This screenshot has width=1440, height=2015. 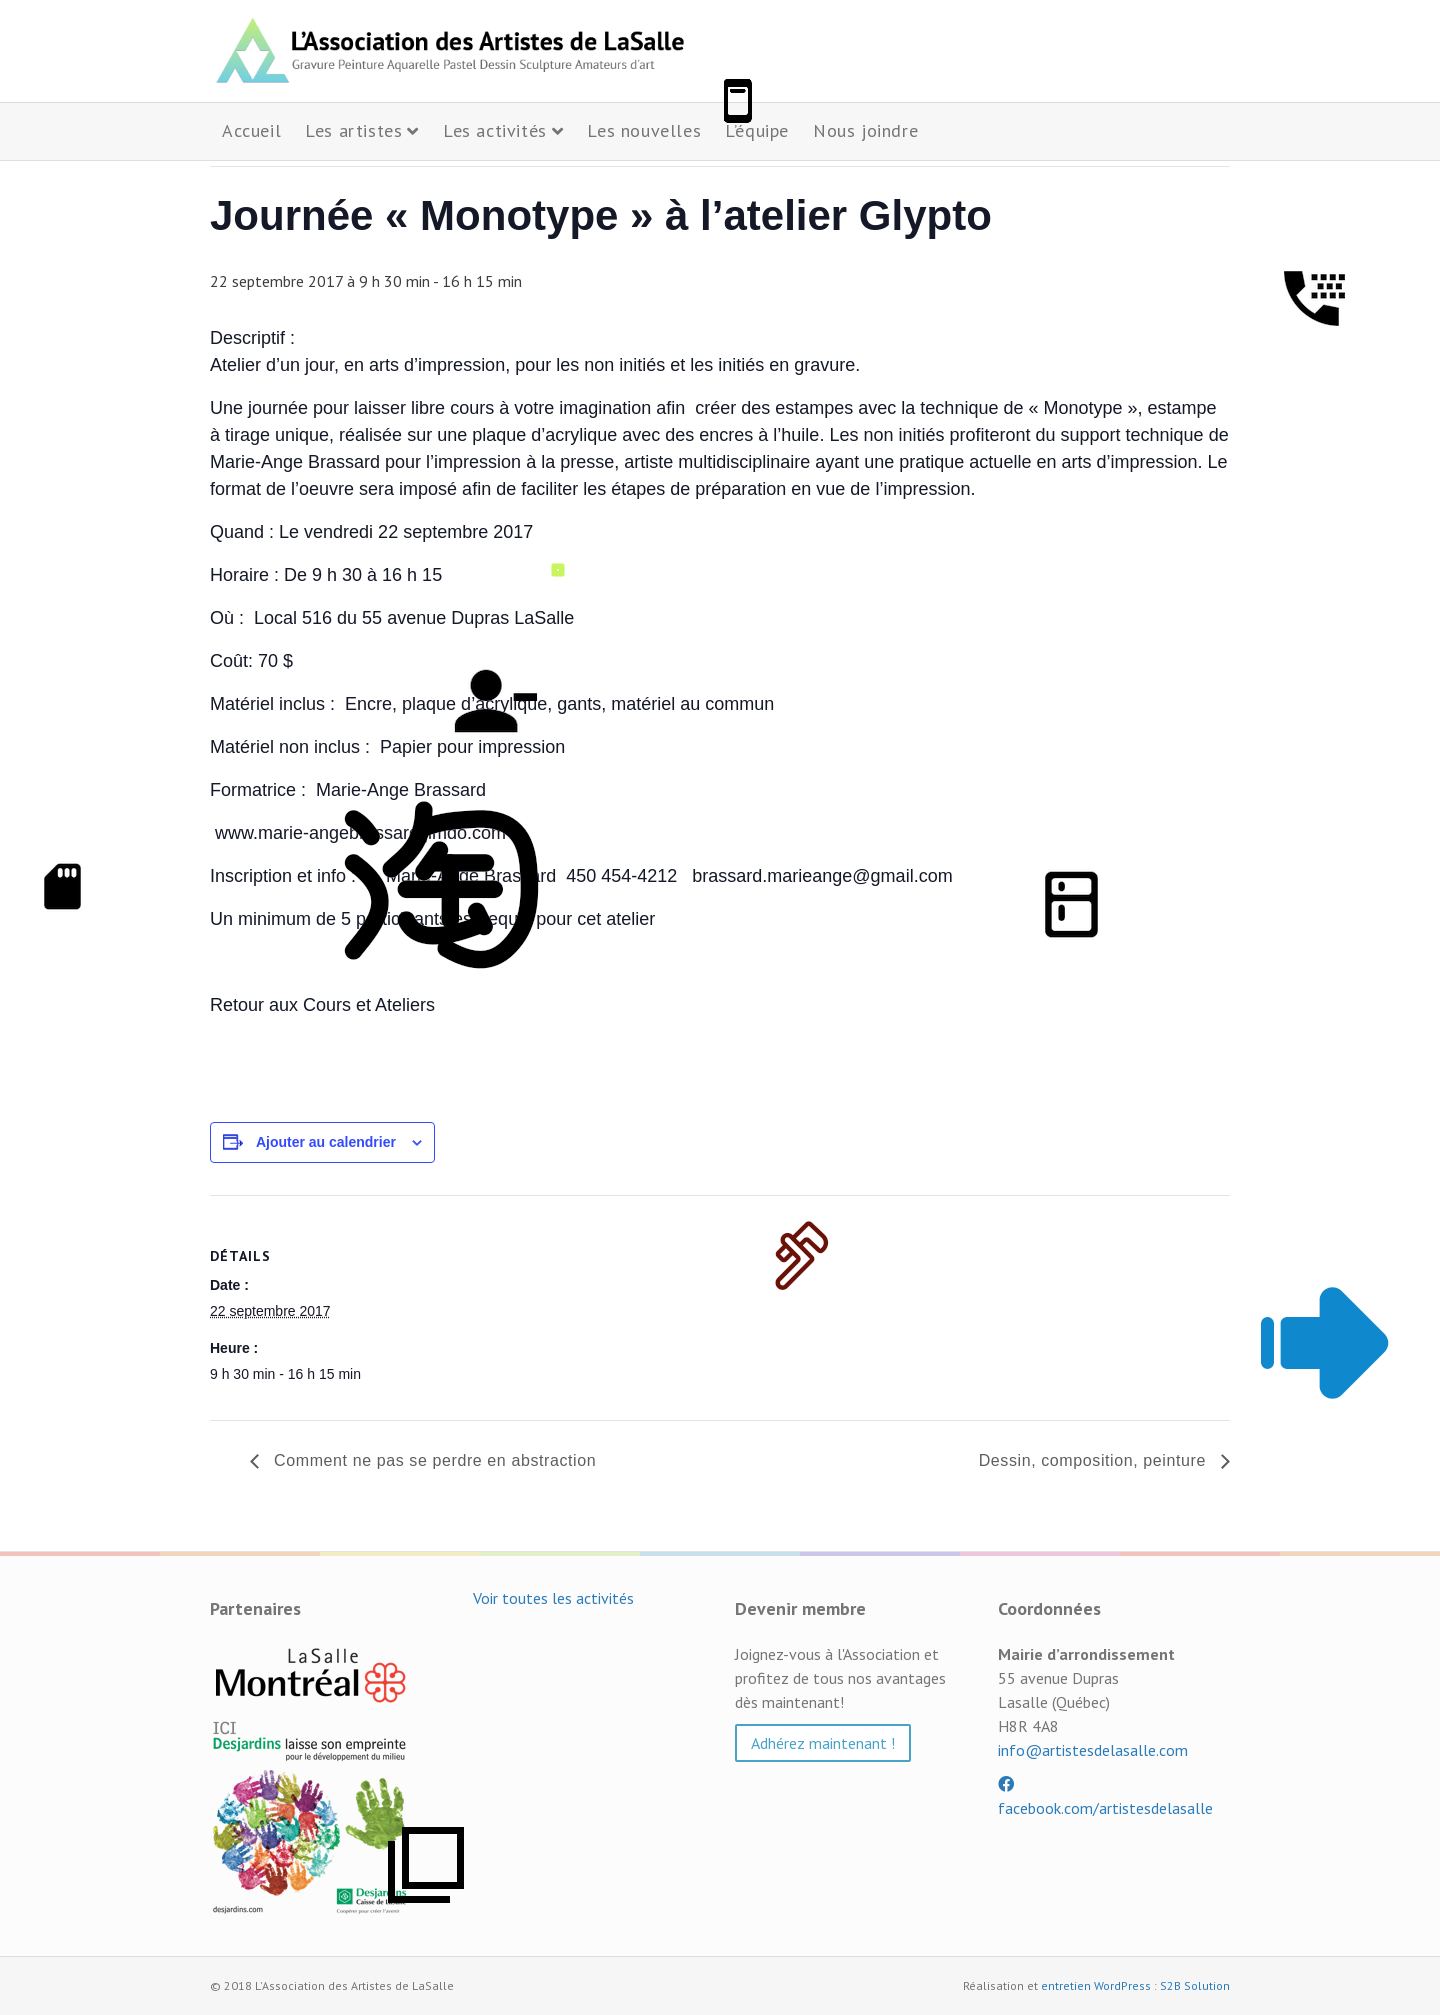 I want to click on access kitchen appliance controls, so click(x=1071, y=904).